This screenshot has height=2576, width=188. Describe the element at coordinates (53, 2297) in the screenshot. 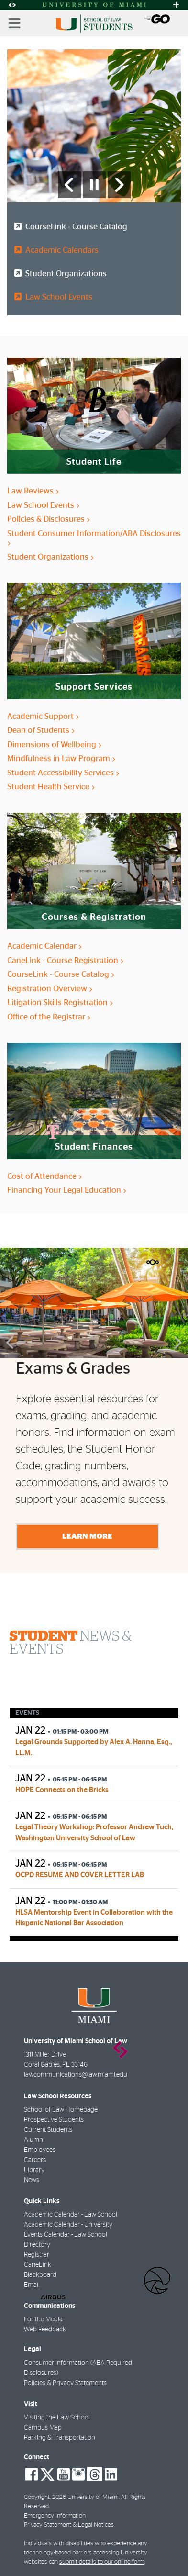

I see `airbus company logo` at that location.